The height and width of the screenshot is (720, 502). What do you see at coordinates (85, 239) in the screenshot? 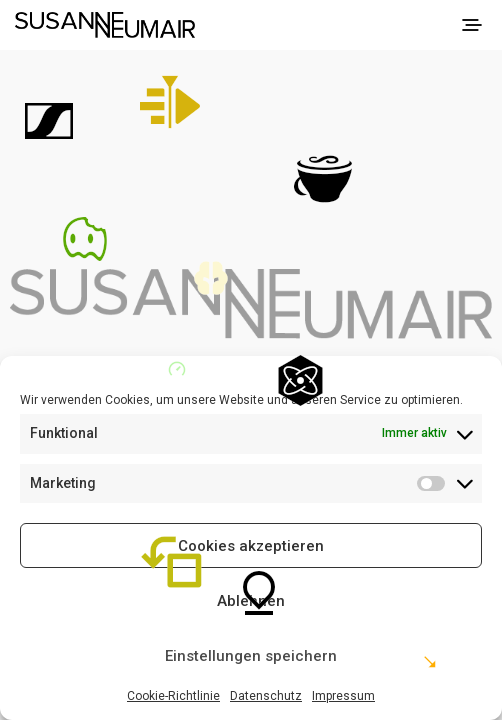
I see `open the aiqfome food delivery app` at bounding box center [85, 239].